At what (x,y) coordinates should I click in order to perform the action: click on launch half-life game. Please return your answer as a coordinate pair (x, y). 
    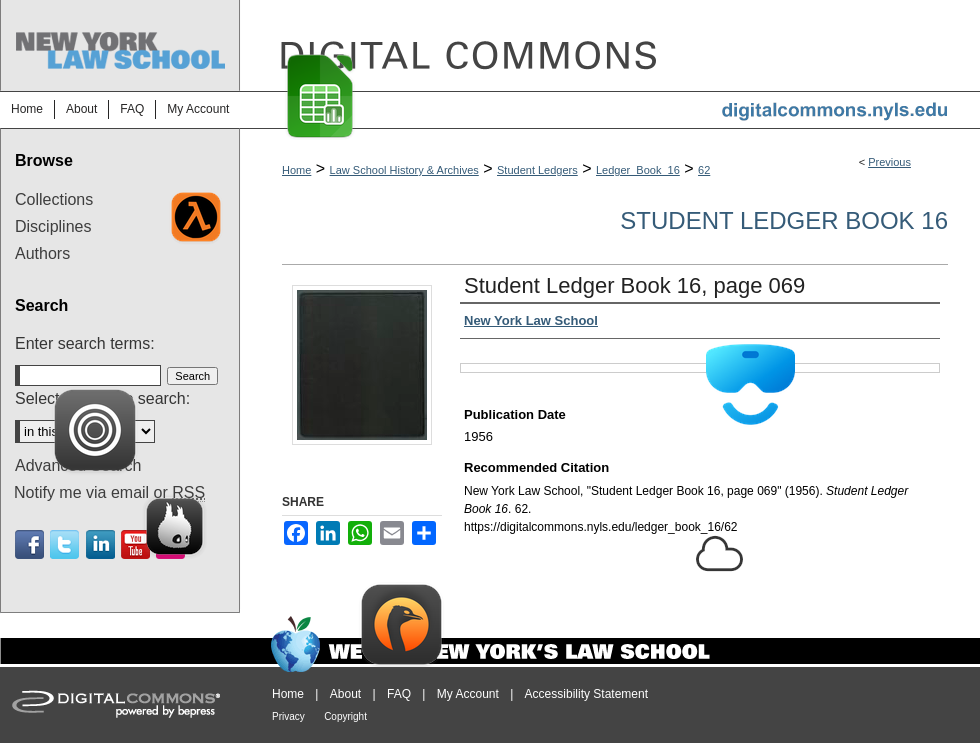
    Looking at the image, I should click on (196, 217).